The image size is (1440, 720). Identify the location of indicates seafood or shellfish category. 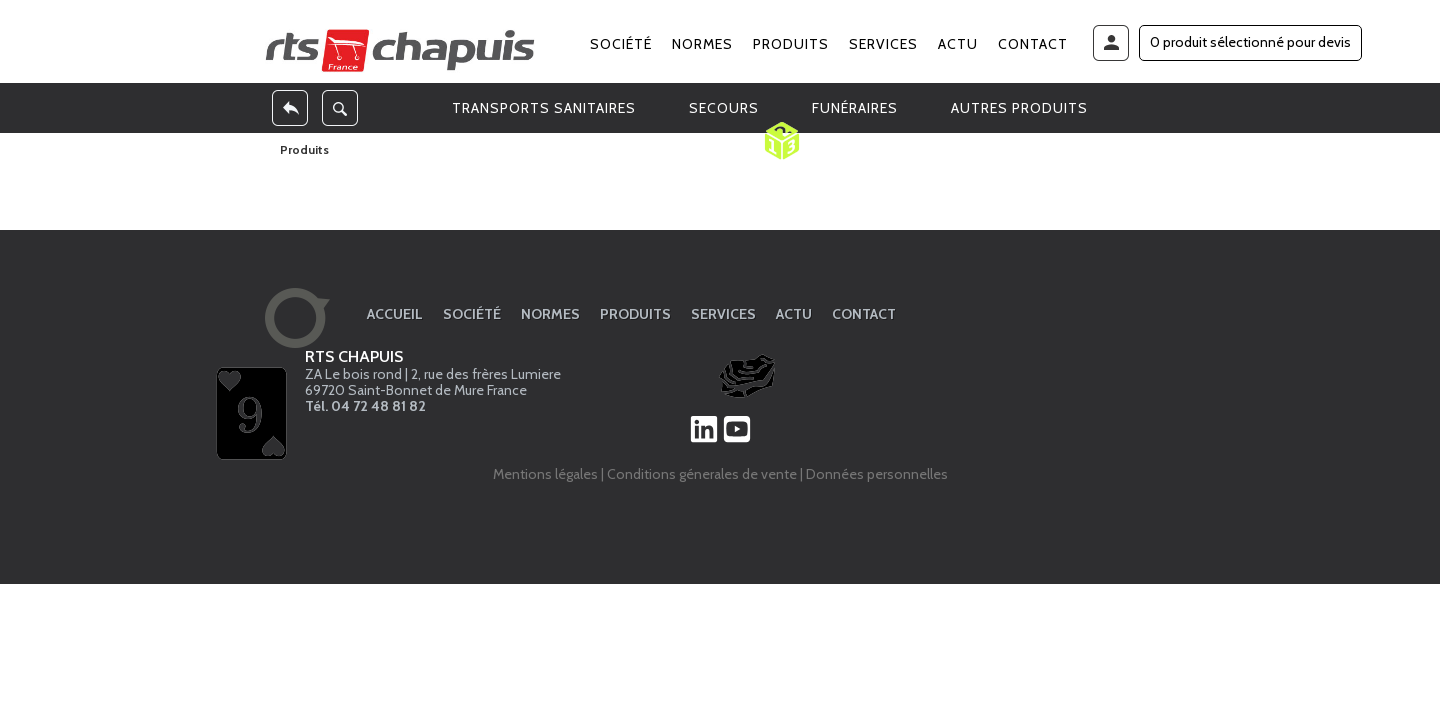
(747, 376).